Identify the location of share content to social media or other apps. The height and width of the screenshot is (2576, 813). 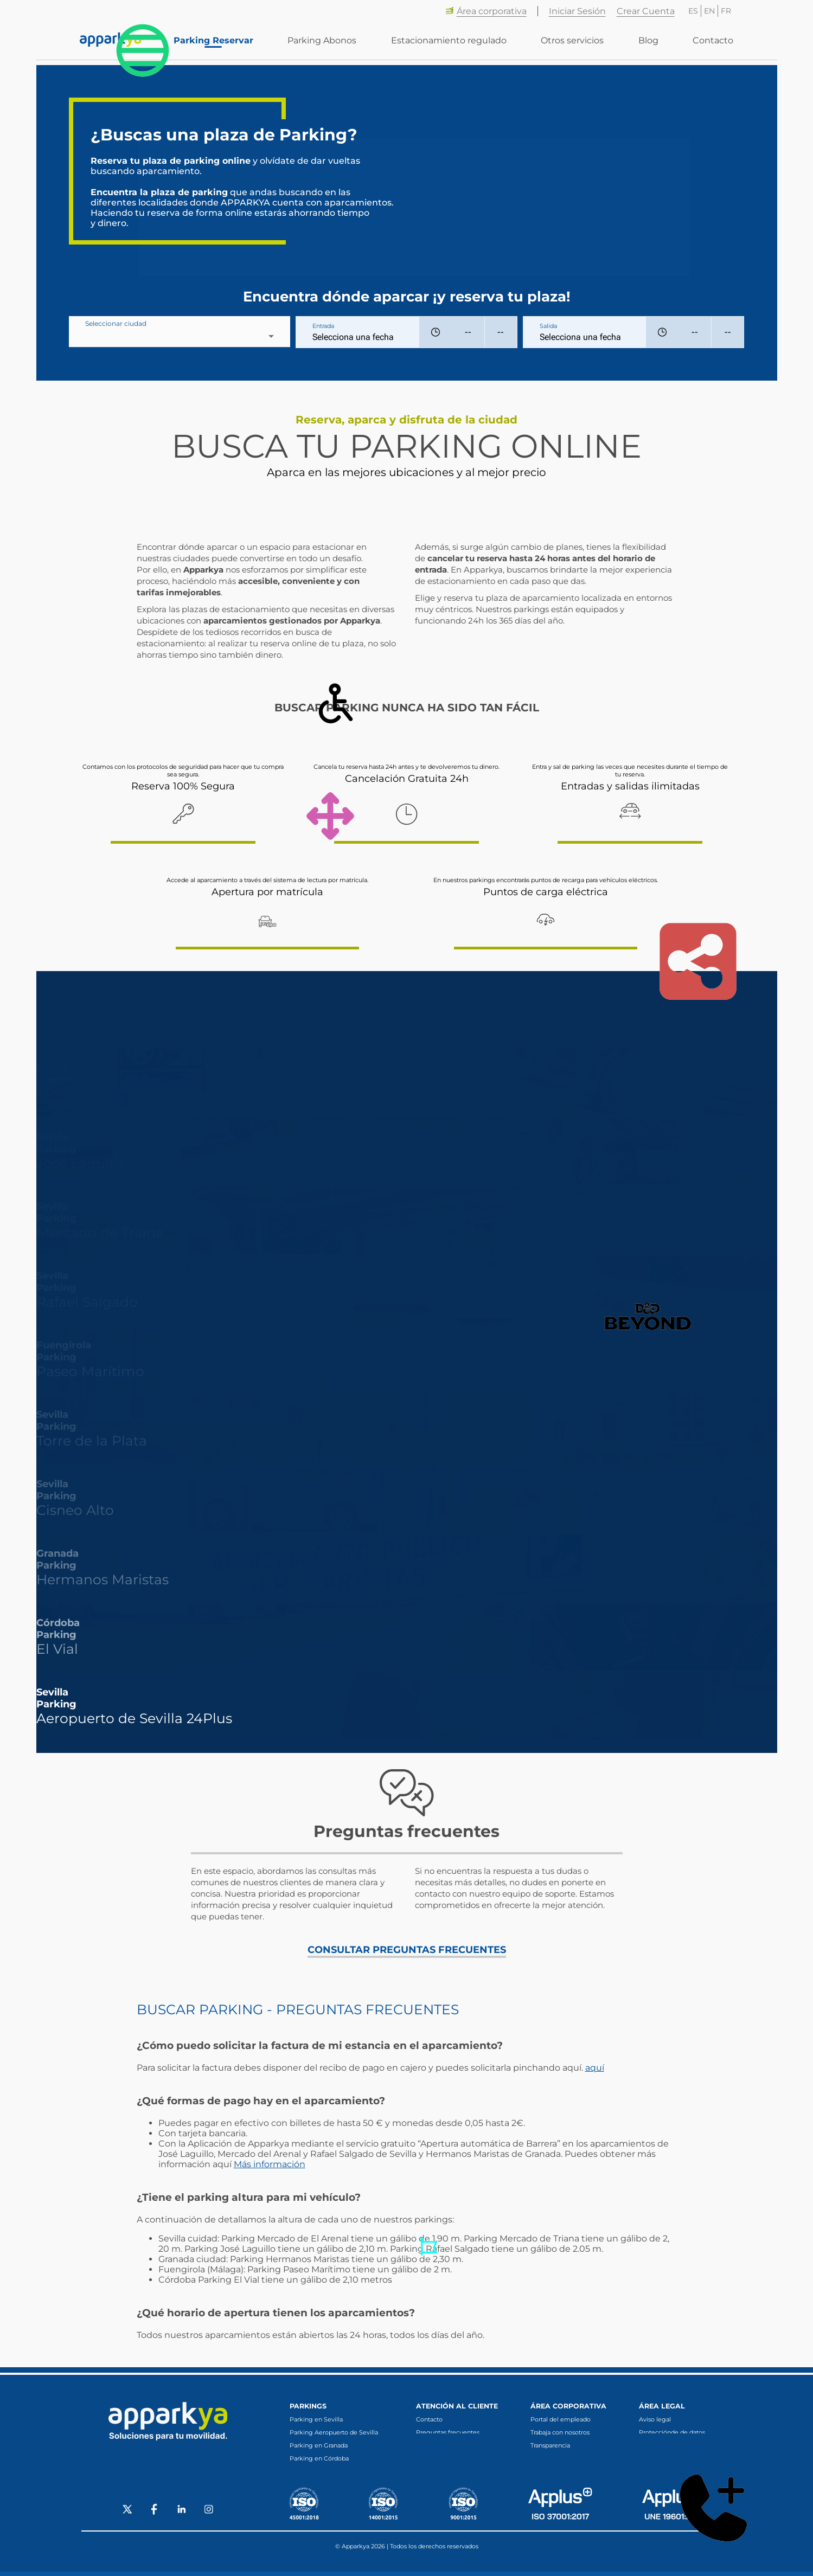
(698, 961).